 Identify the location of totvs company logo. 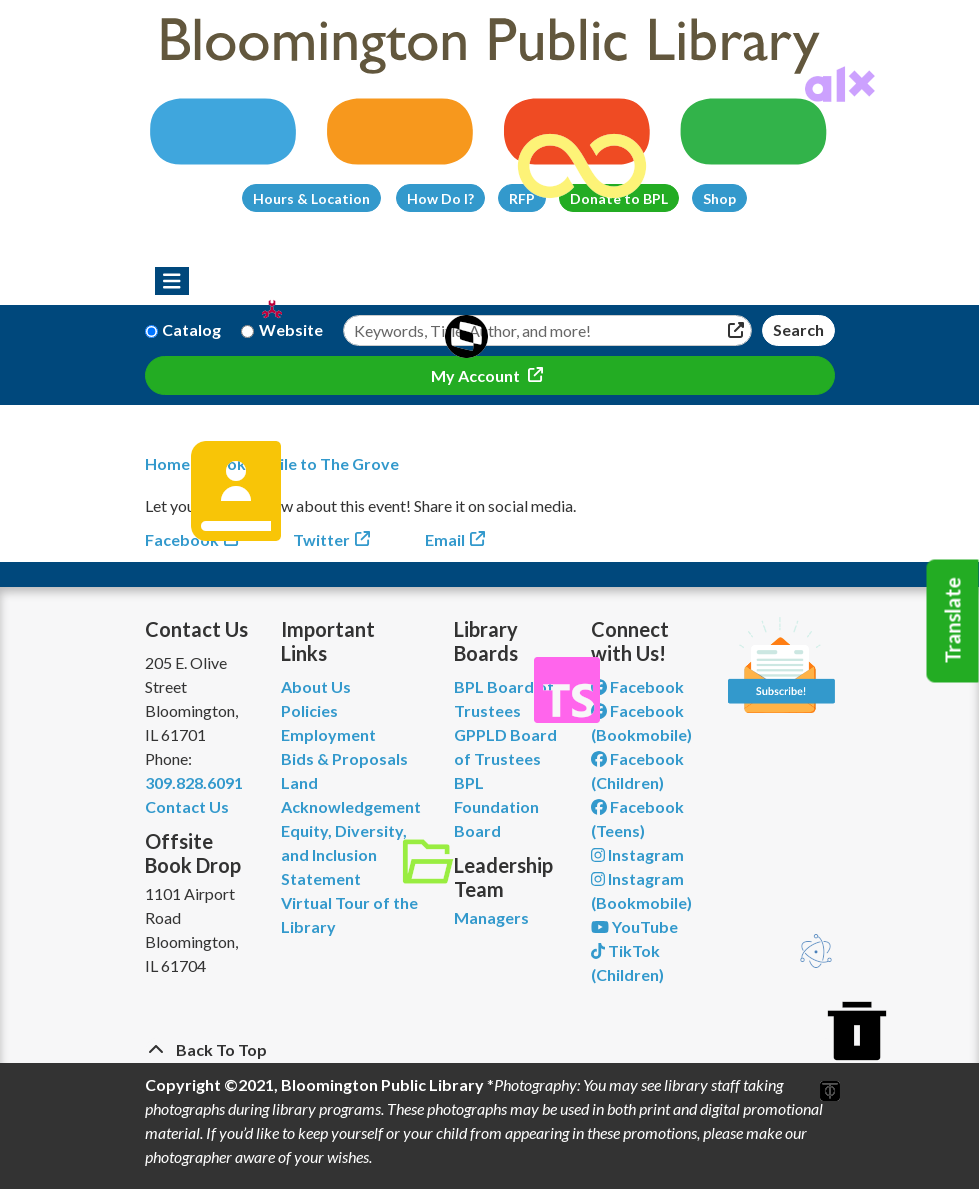
(466, 336).